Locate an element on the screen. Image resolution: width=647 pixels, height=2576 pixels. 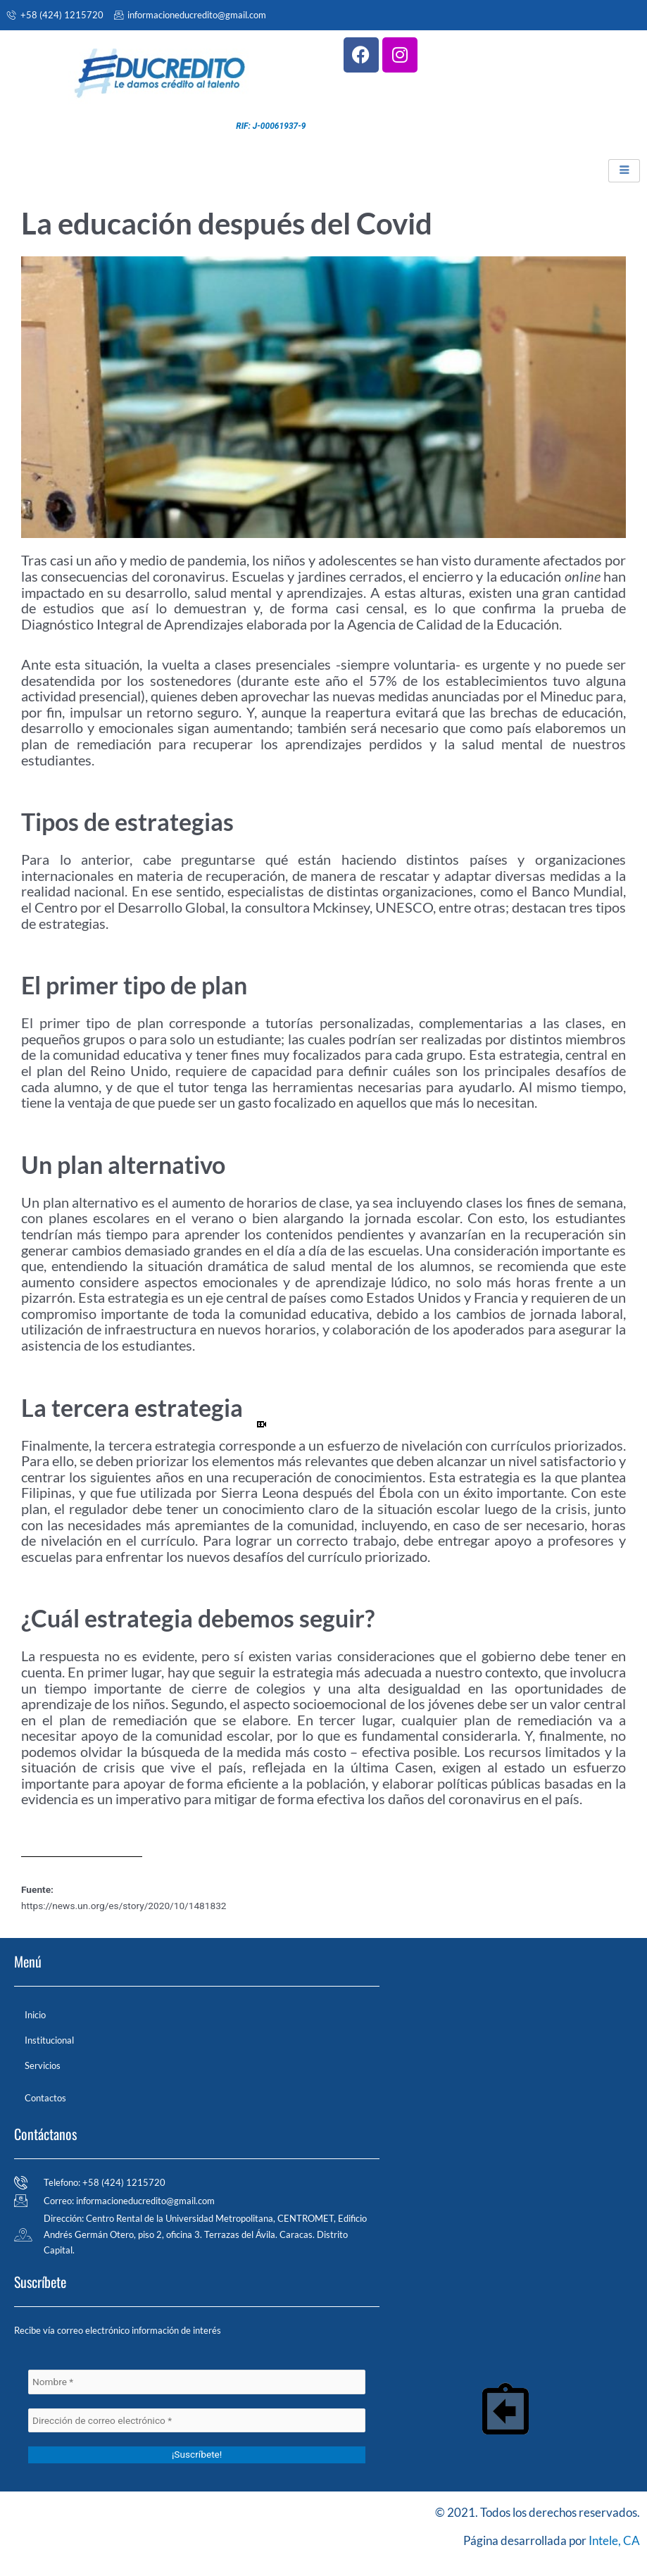
start a new video call is located at coordinates (261, 1424).